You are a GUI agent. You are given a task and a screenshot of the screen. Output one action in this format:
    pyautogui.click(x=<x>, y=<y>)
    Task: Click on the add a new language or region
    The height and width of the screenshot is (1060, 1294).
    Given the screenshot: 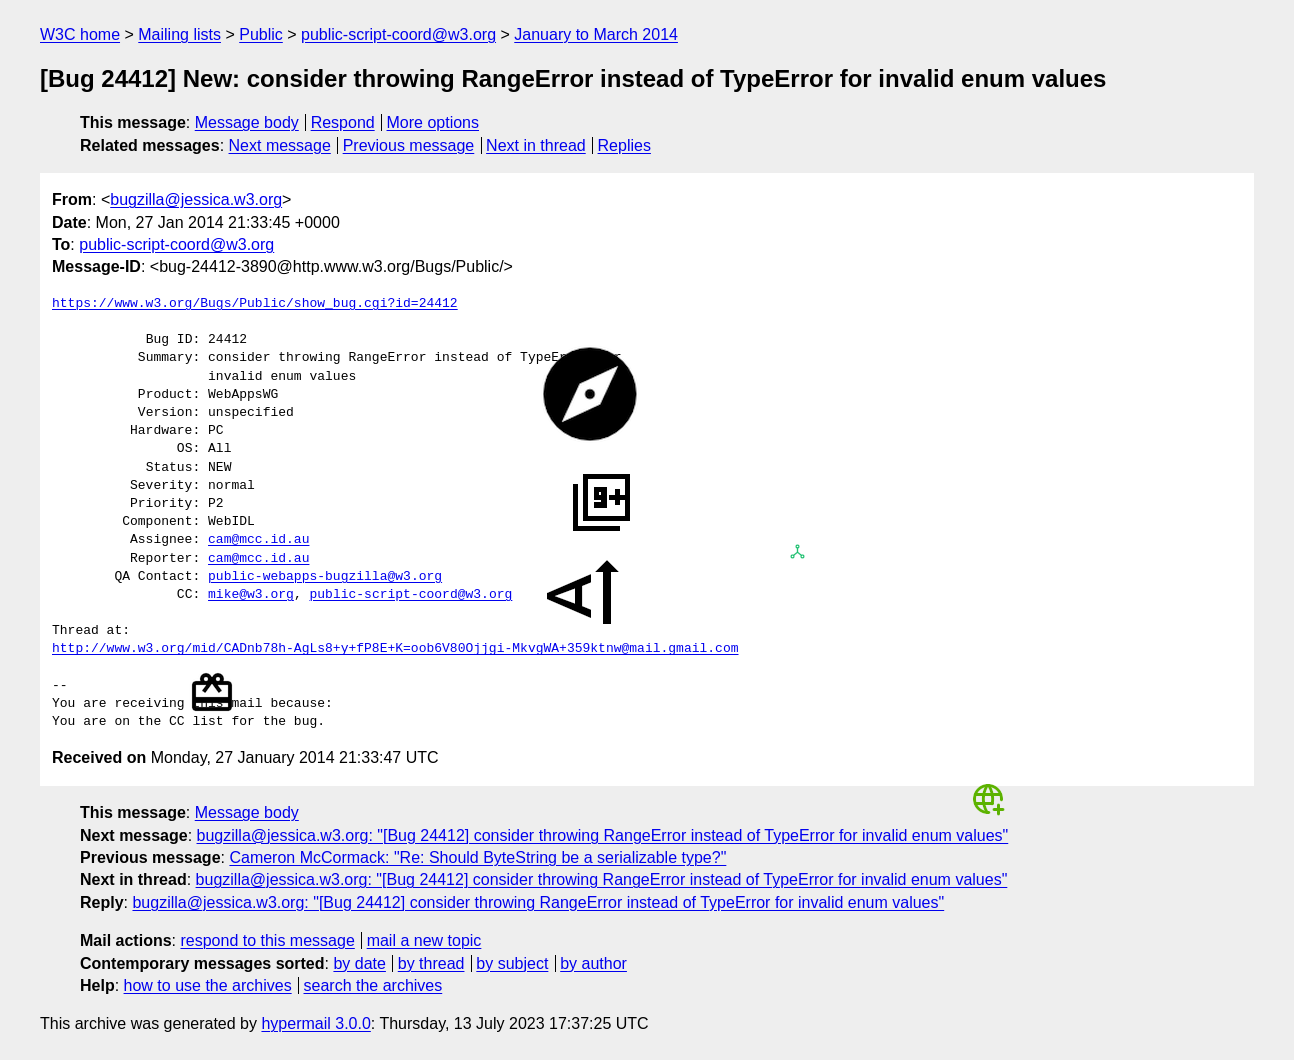 What is the action you would take?
    pyautogui.click(x=988, y=799)
    